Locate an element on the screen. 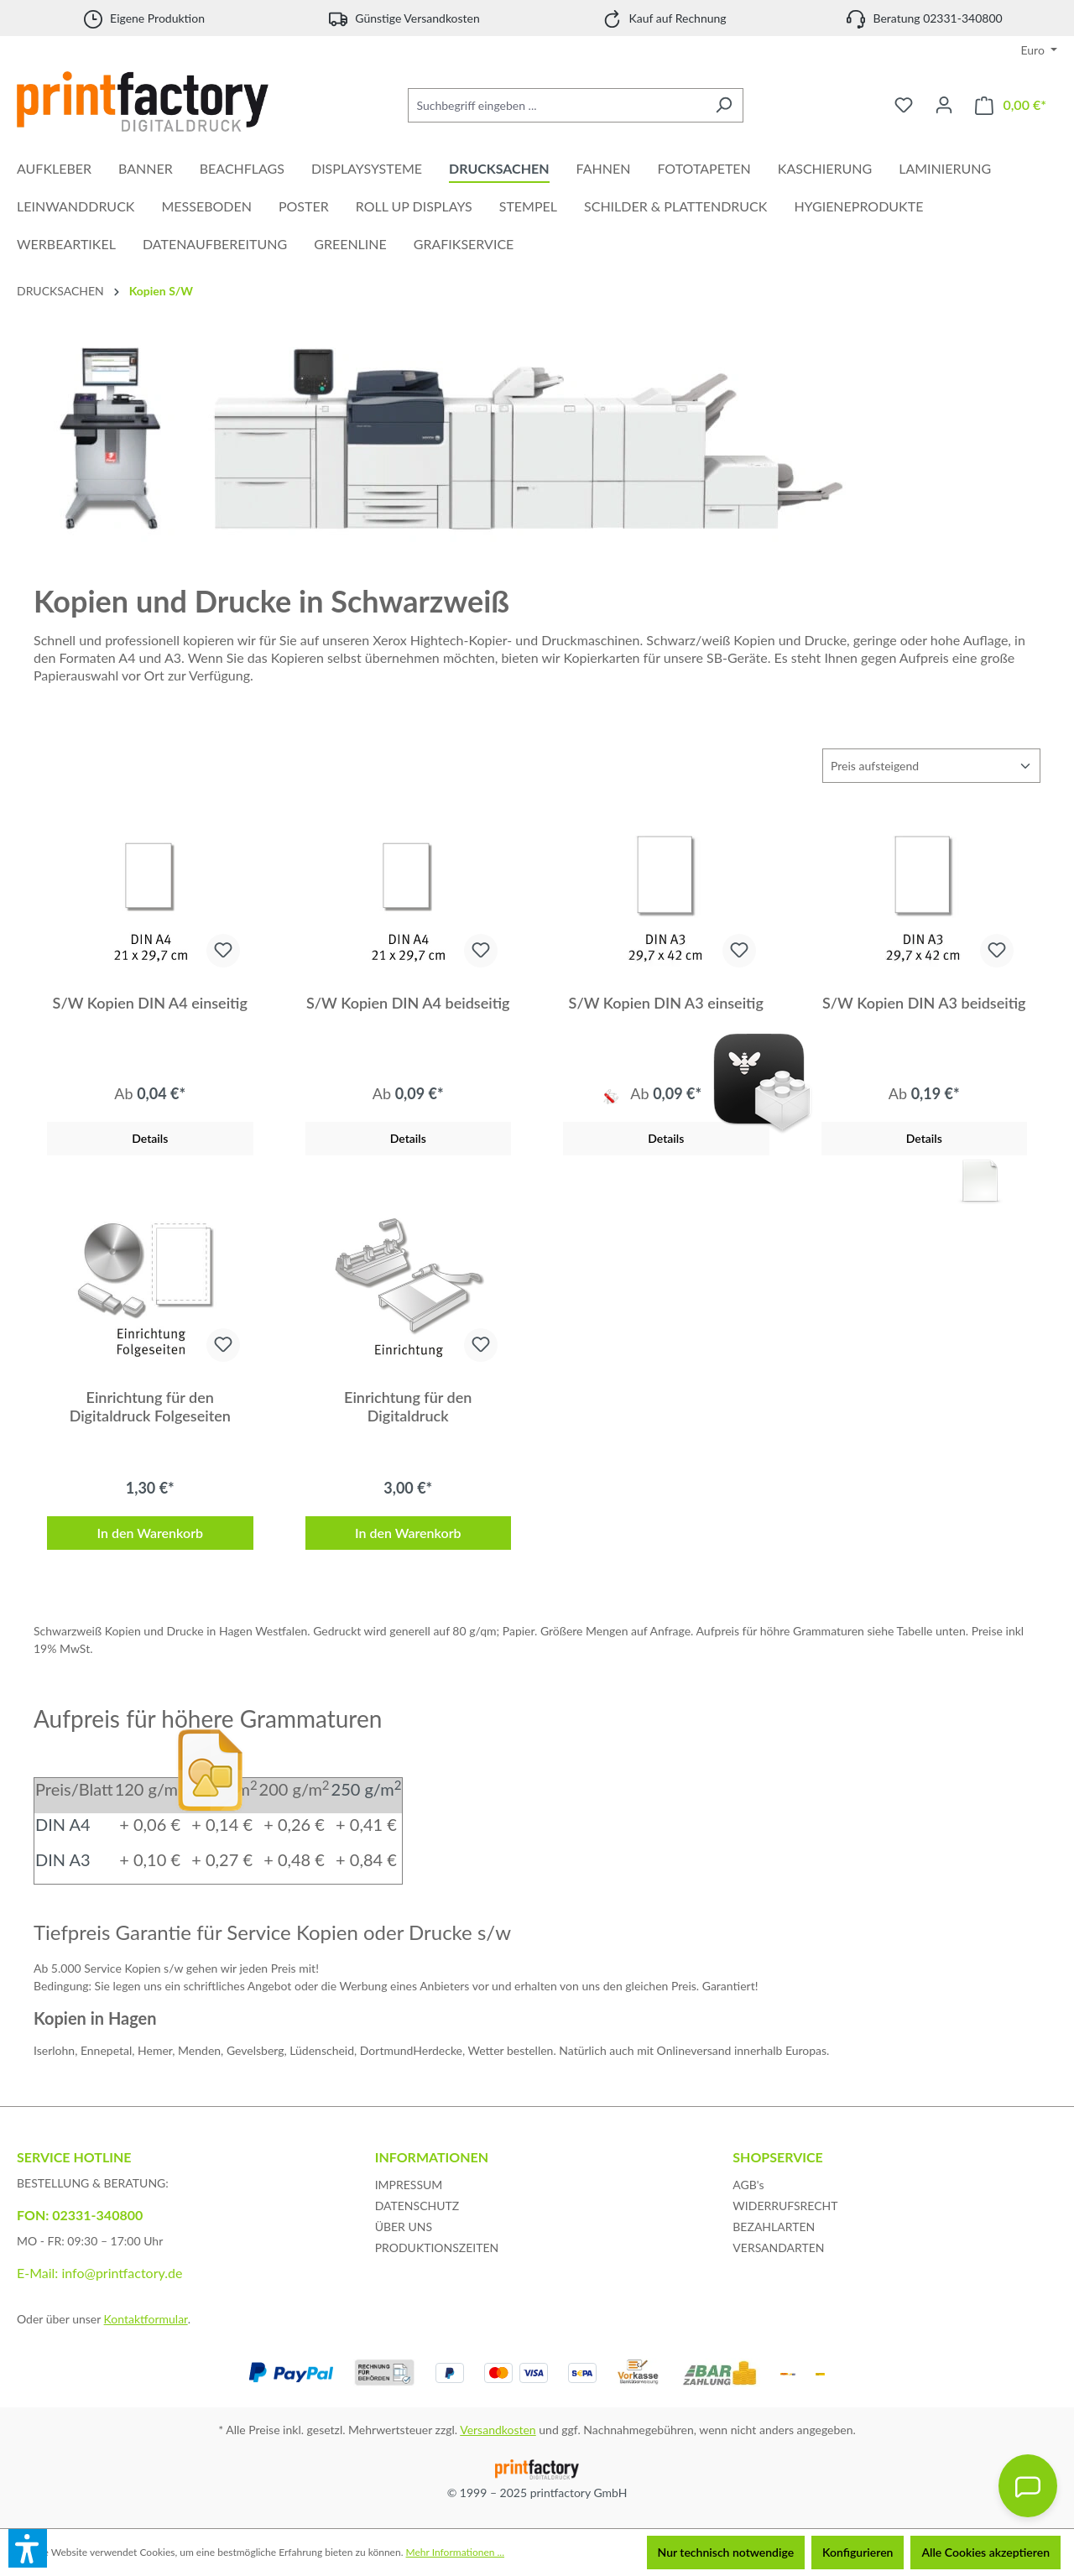  libreoffice draw template file is located at coordinates (210, 1770).